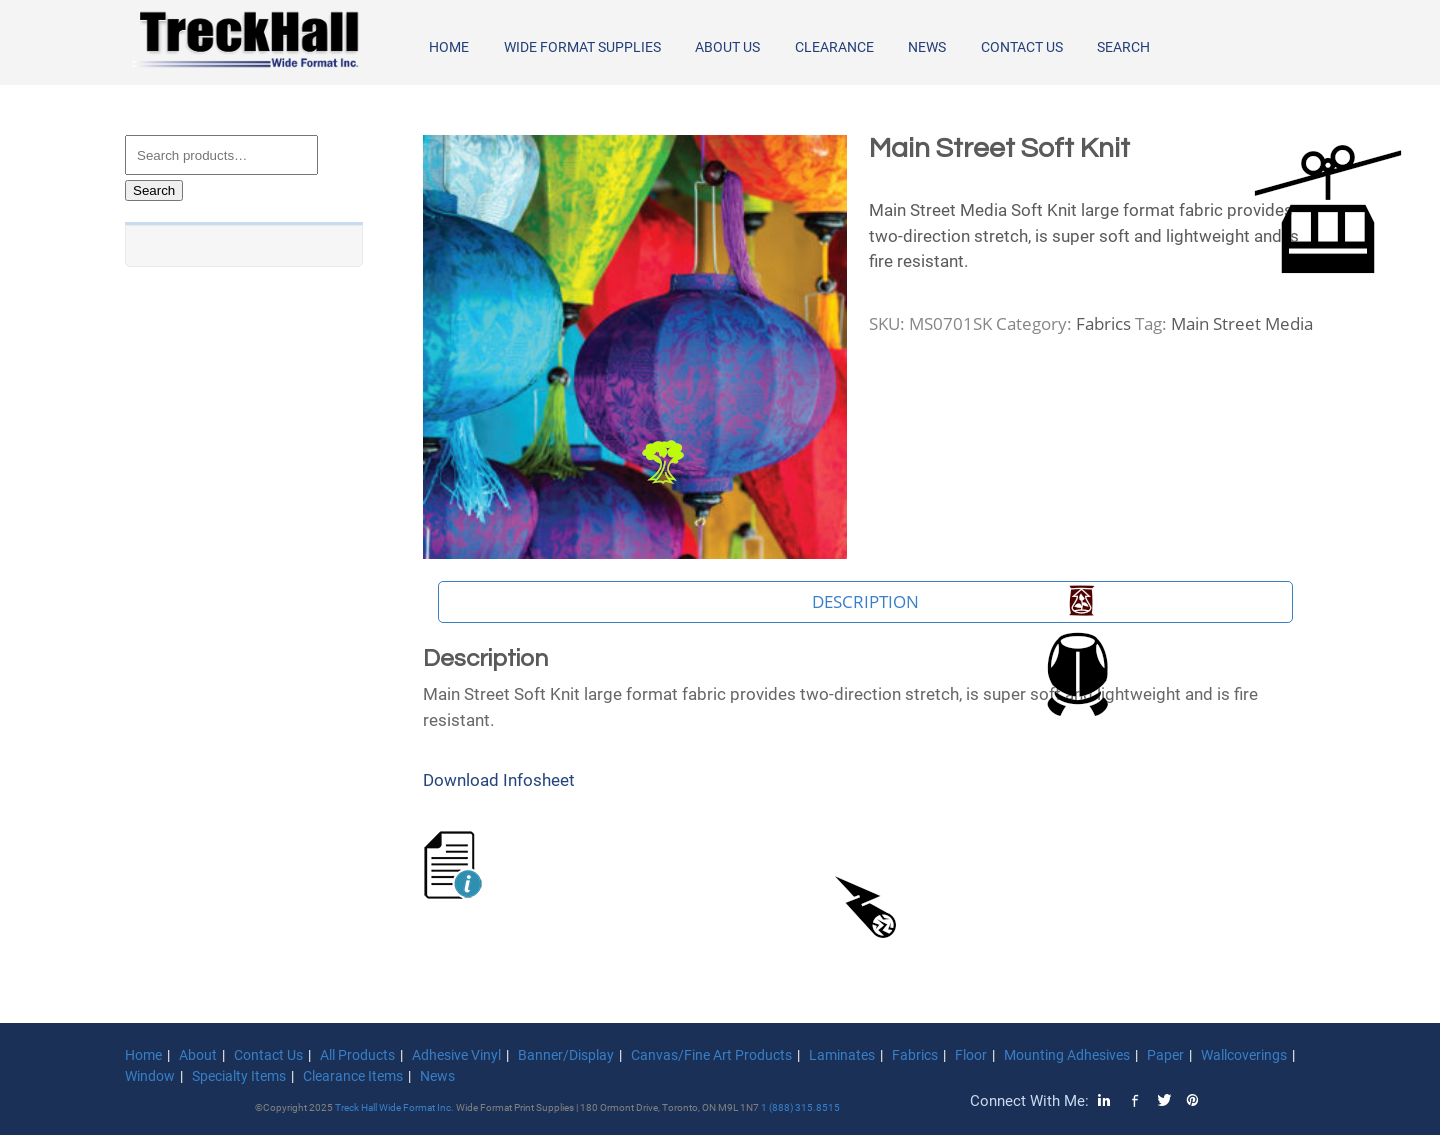 The height and width of the screenshot is (1135, 1440). Describe the element at coordinates (1081, 600) in the screenshot. I see `access gardening or farming supplies` at that location.